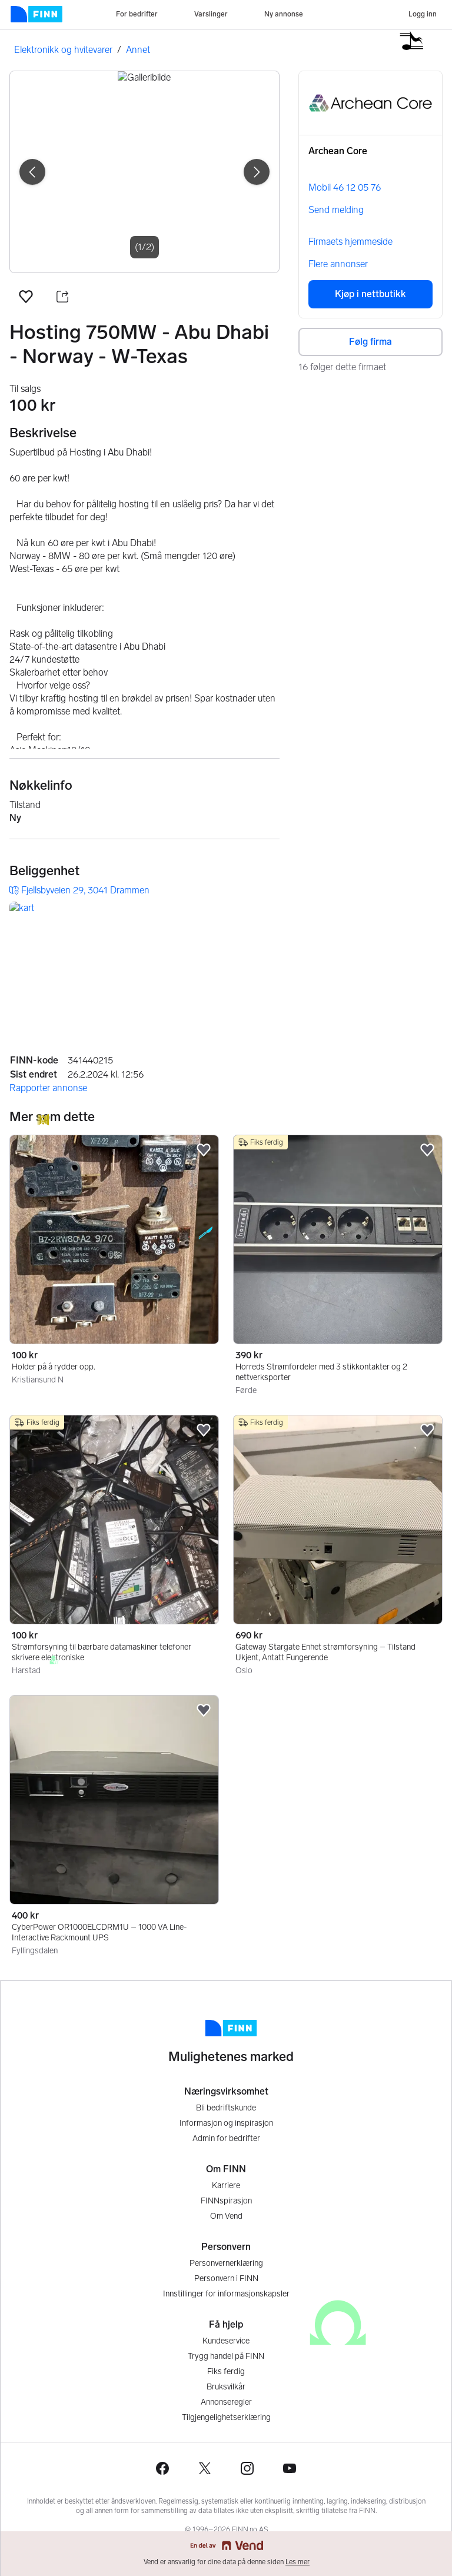  What do you see at coordinates (205, 1233) in the screenshot?
I see `access surgical or medical tools` at bounding box center [205, 1233].